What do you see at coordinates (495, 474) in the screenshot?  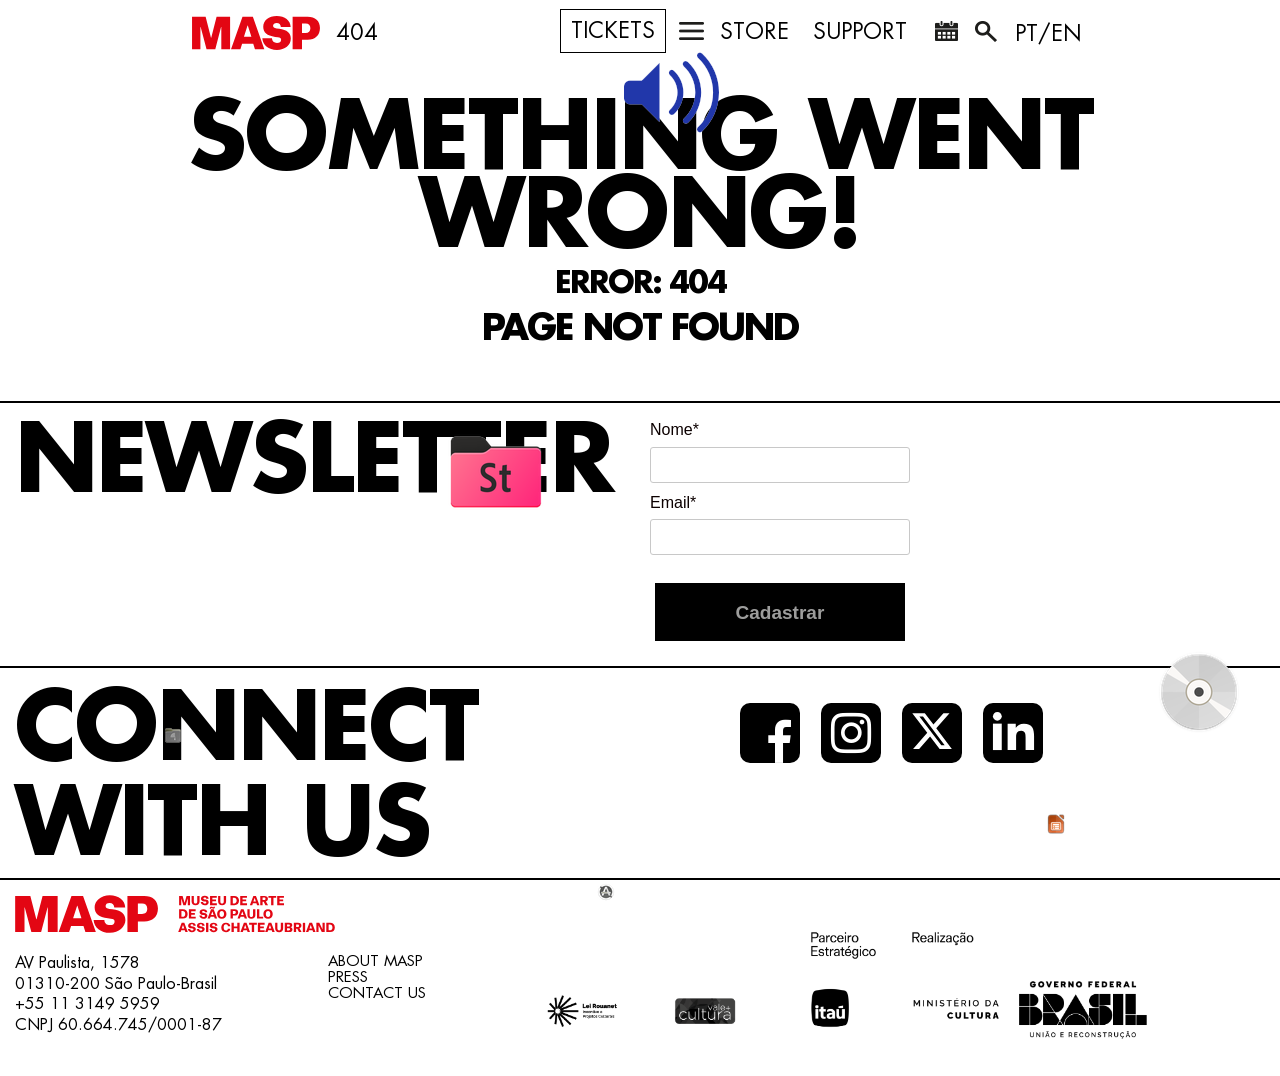 I see `open adobe stock assets folder` at bounding box center [495, 474].